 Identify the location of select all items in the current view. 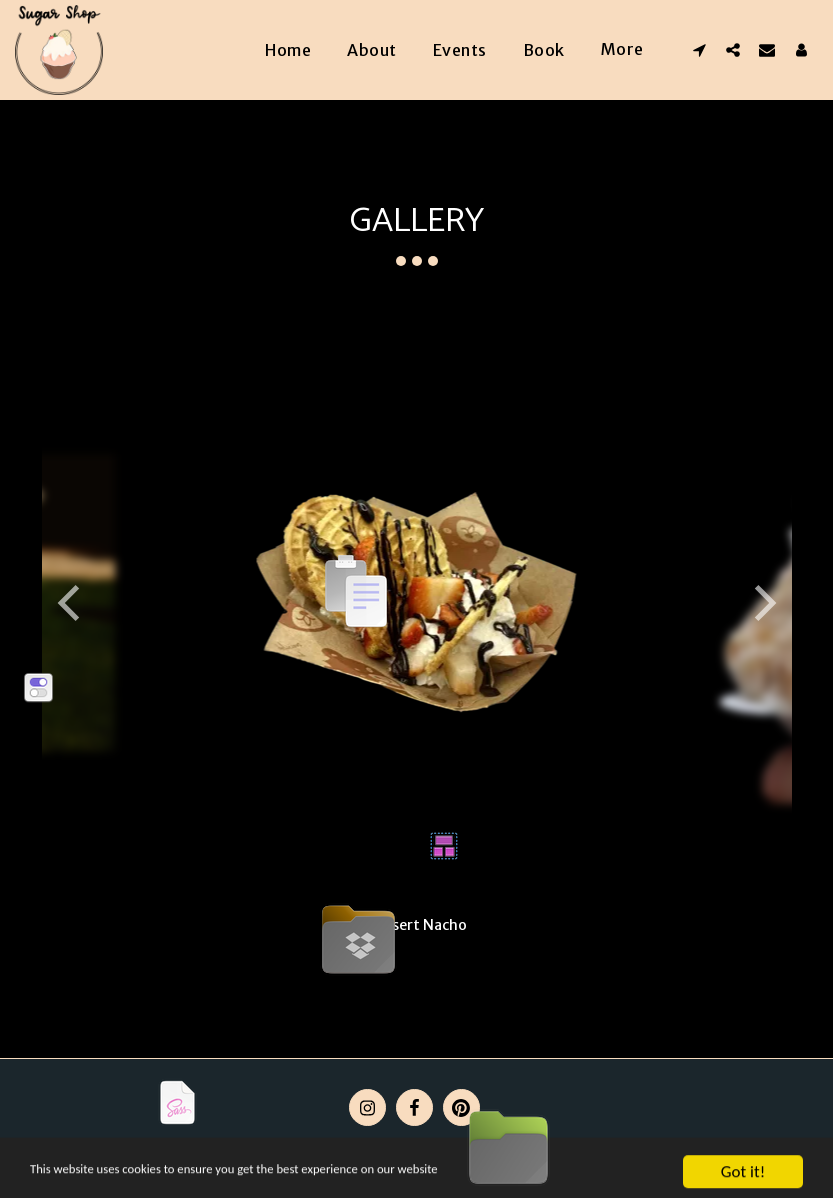
(444, 846).